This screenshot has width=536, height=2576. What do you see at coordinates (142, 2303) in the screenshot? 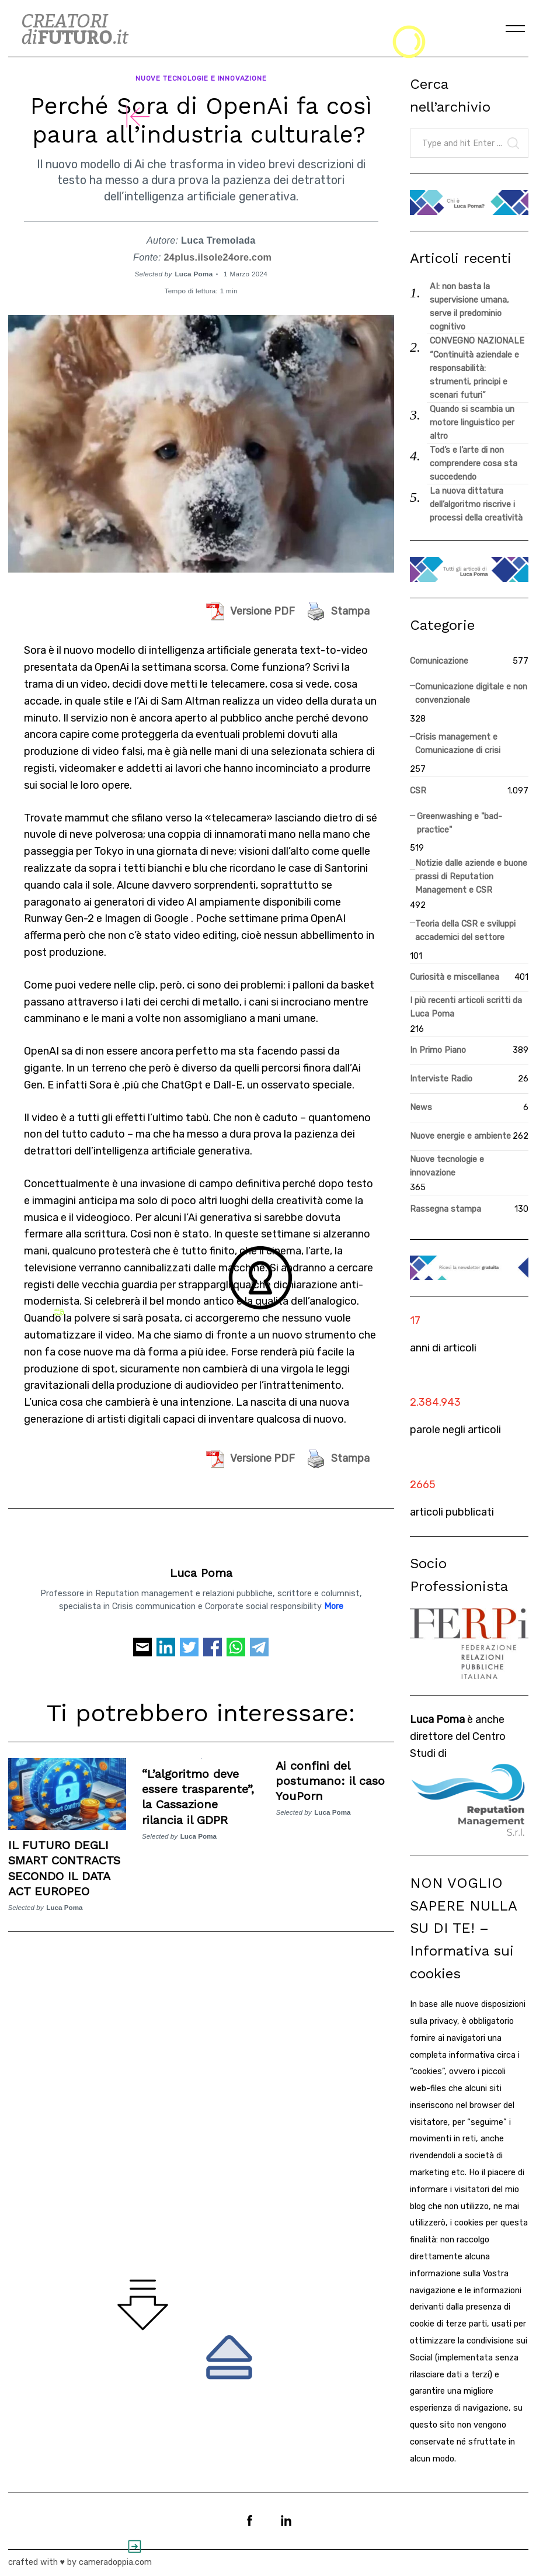
I see `download file or content` at bounding box center [142, 2303].